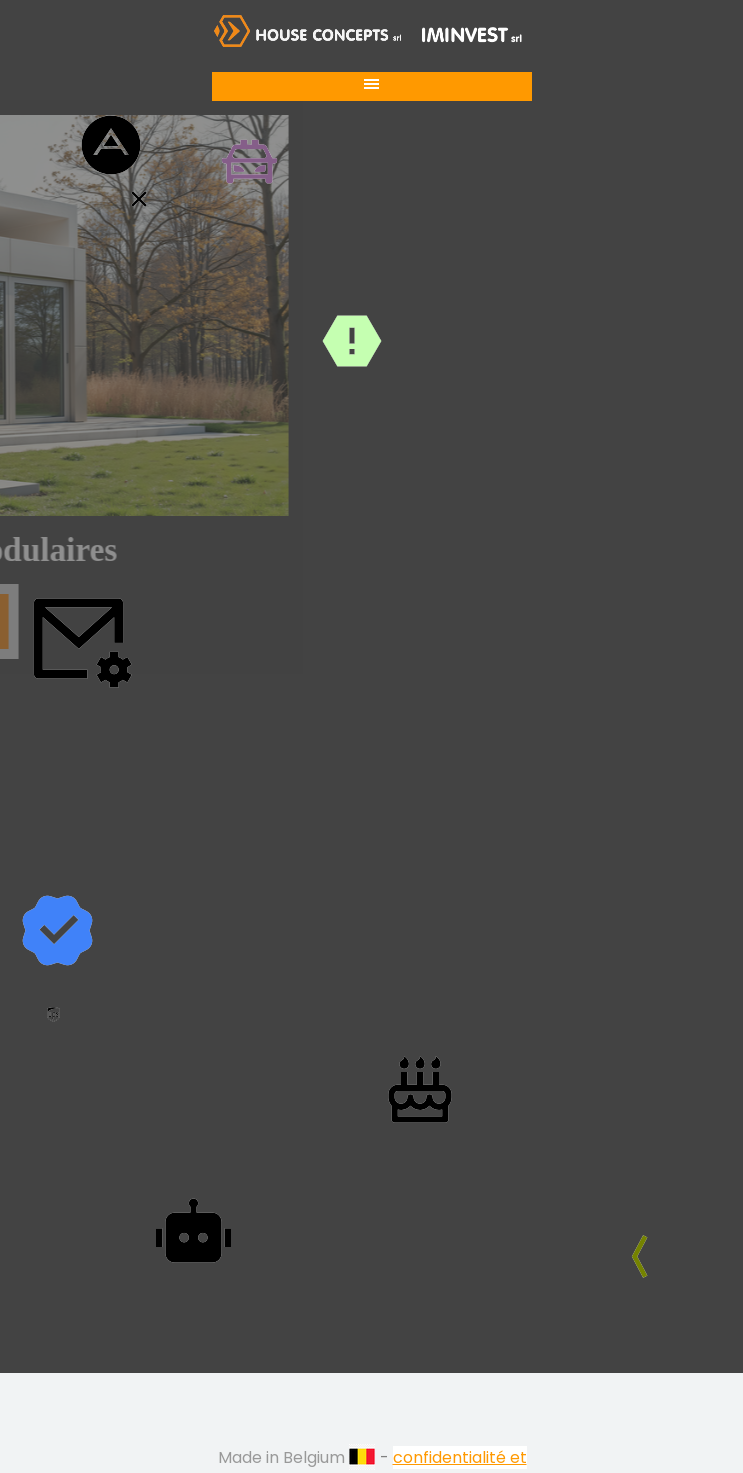 This screenshot has height=1473, width=743. What do you see at coordinates (640, 1256) in the screenshot?
I see `go back to the previous screen` at bounding box center [640, 1256].